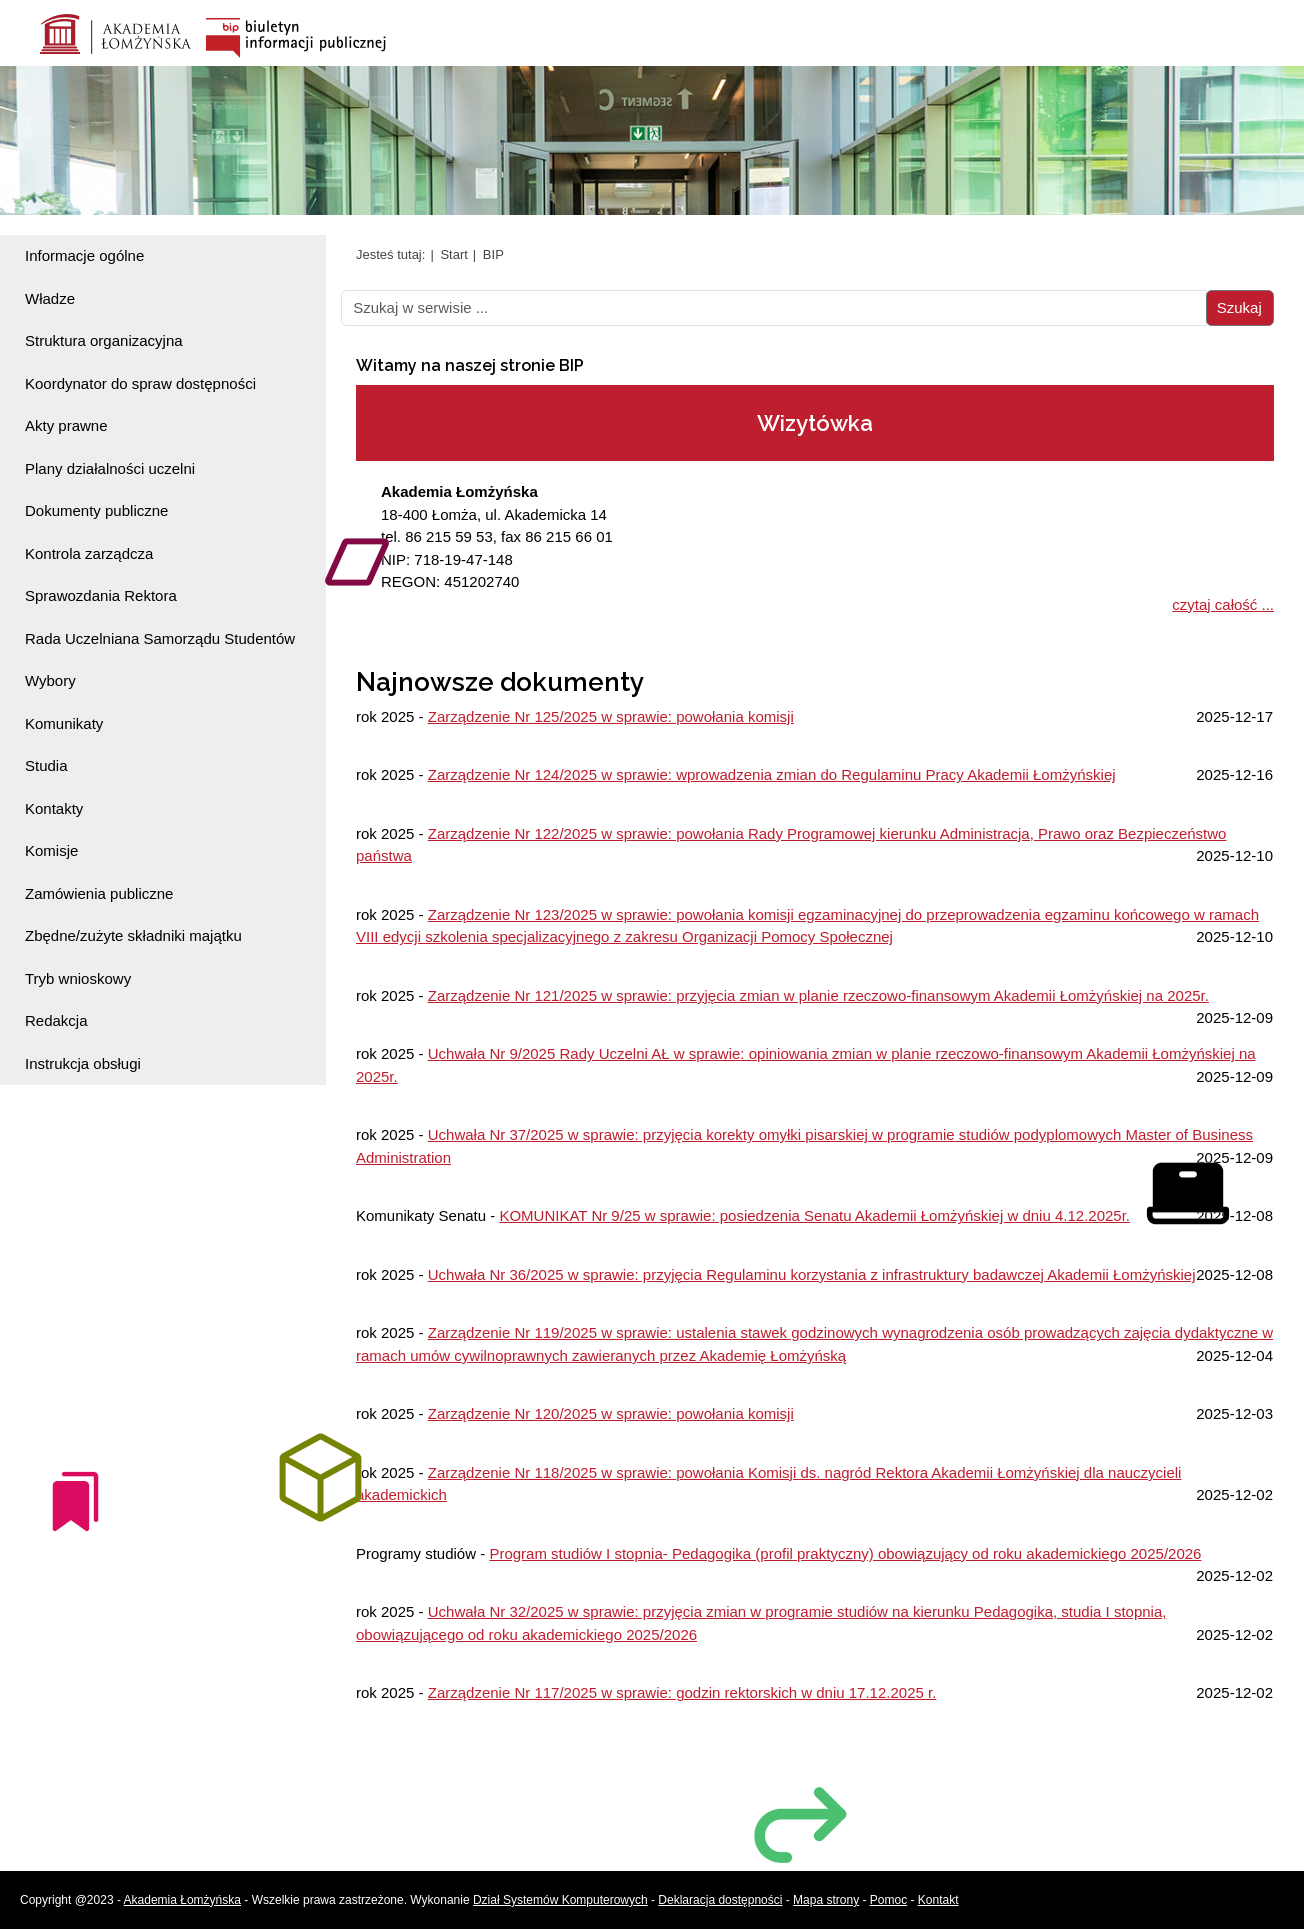 This screenshot has width=1304, height=1929. Describe the element at coordinates (357, 562) in the screenshot. I see `select parallelogram shape tool` at that location.